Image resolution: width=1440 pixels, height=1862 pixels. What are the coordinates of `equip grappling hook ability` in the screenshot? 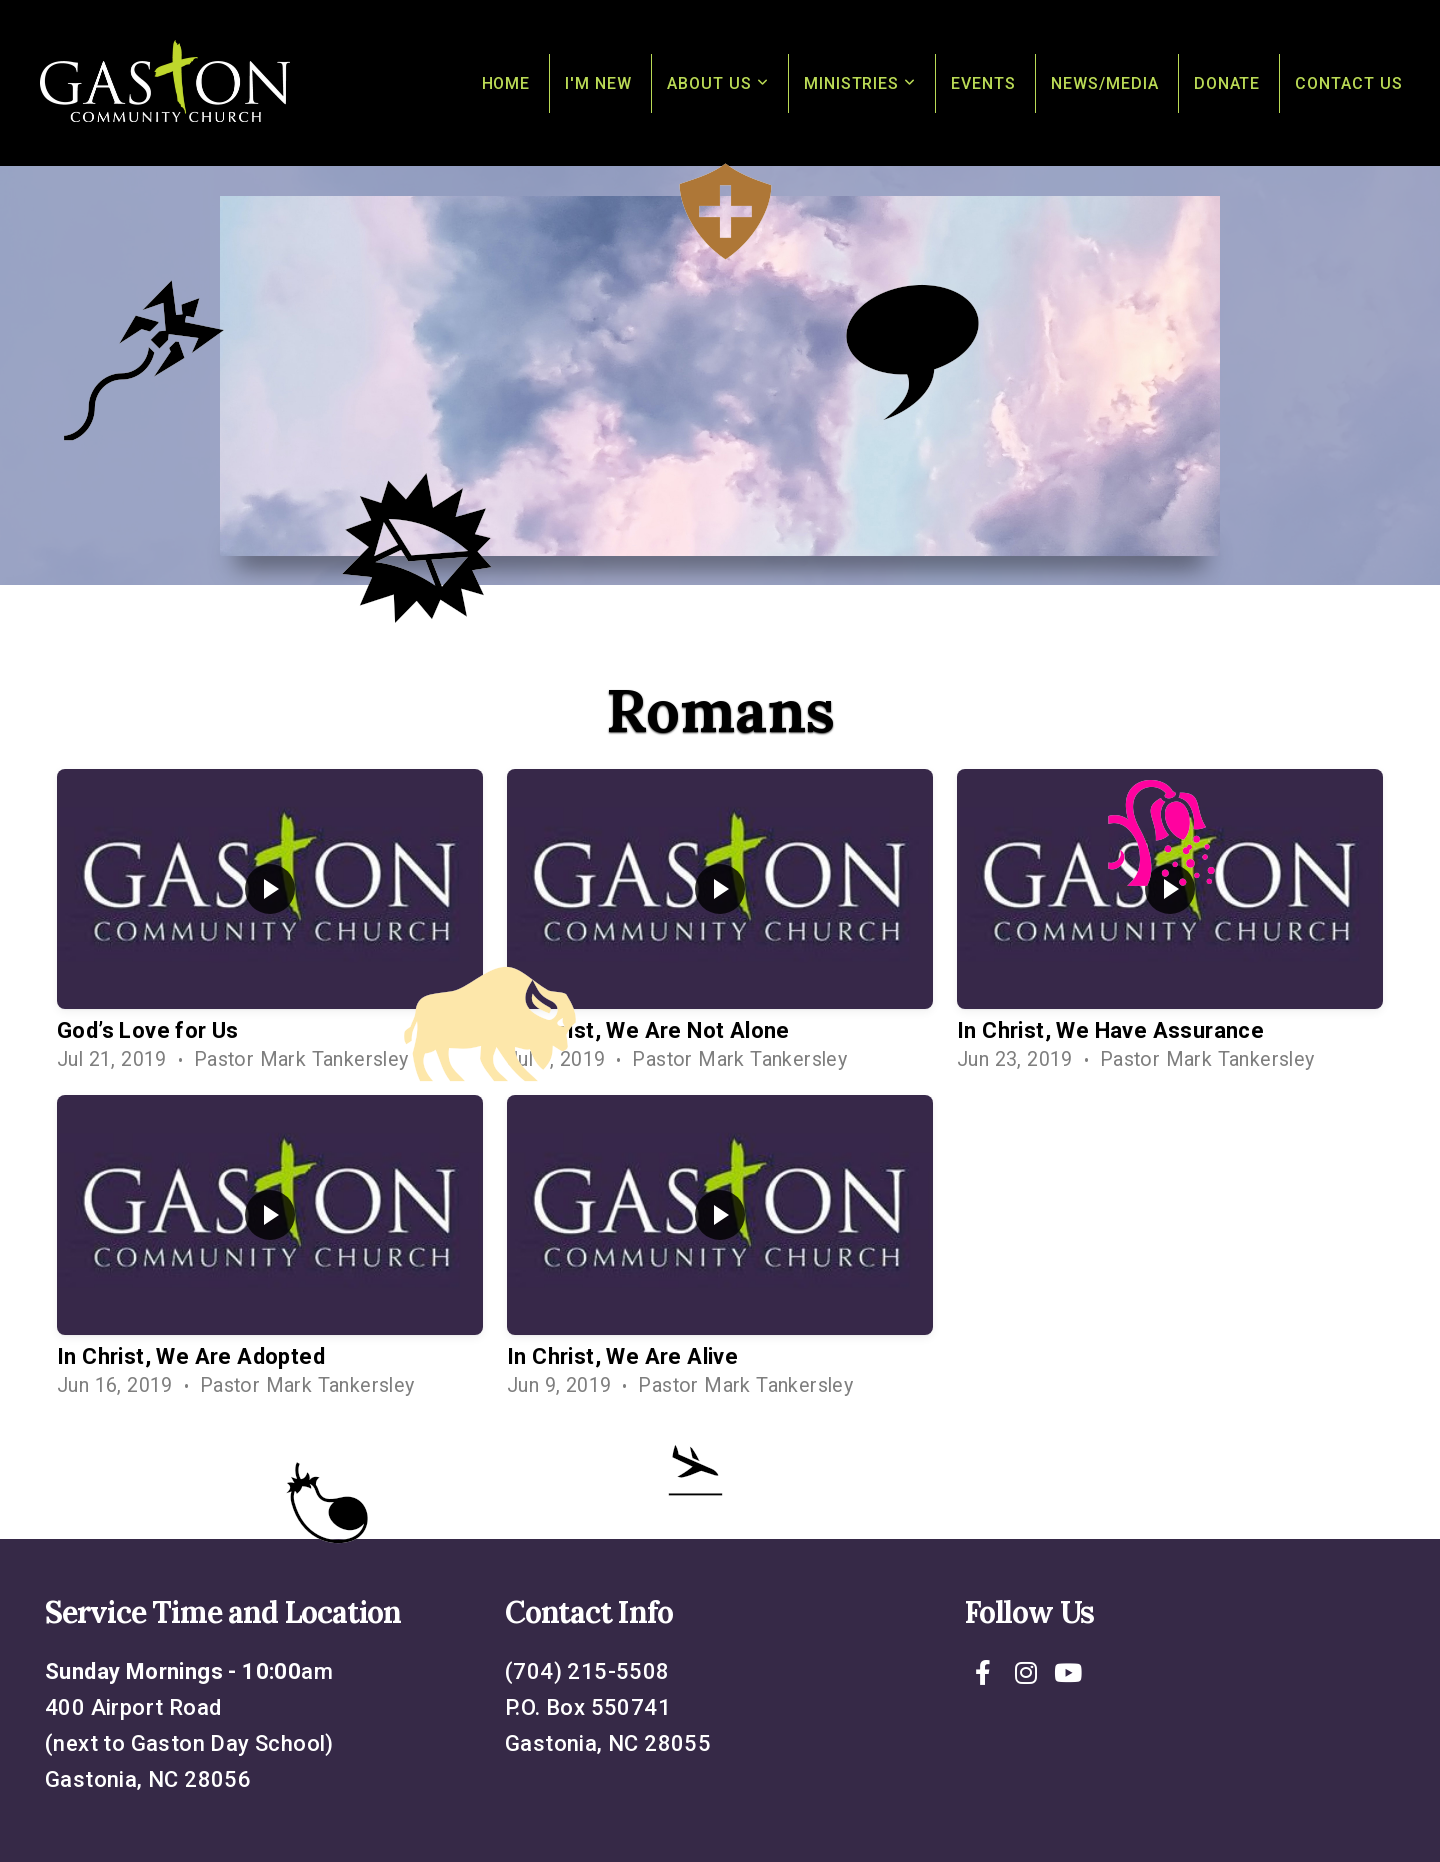 It's located at (144, 359).